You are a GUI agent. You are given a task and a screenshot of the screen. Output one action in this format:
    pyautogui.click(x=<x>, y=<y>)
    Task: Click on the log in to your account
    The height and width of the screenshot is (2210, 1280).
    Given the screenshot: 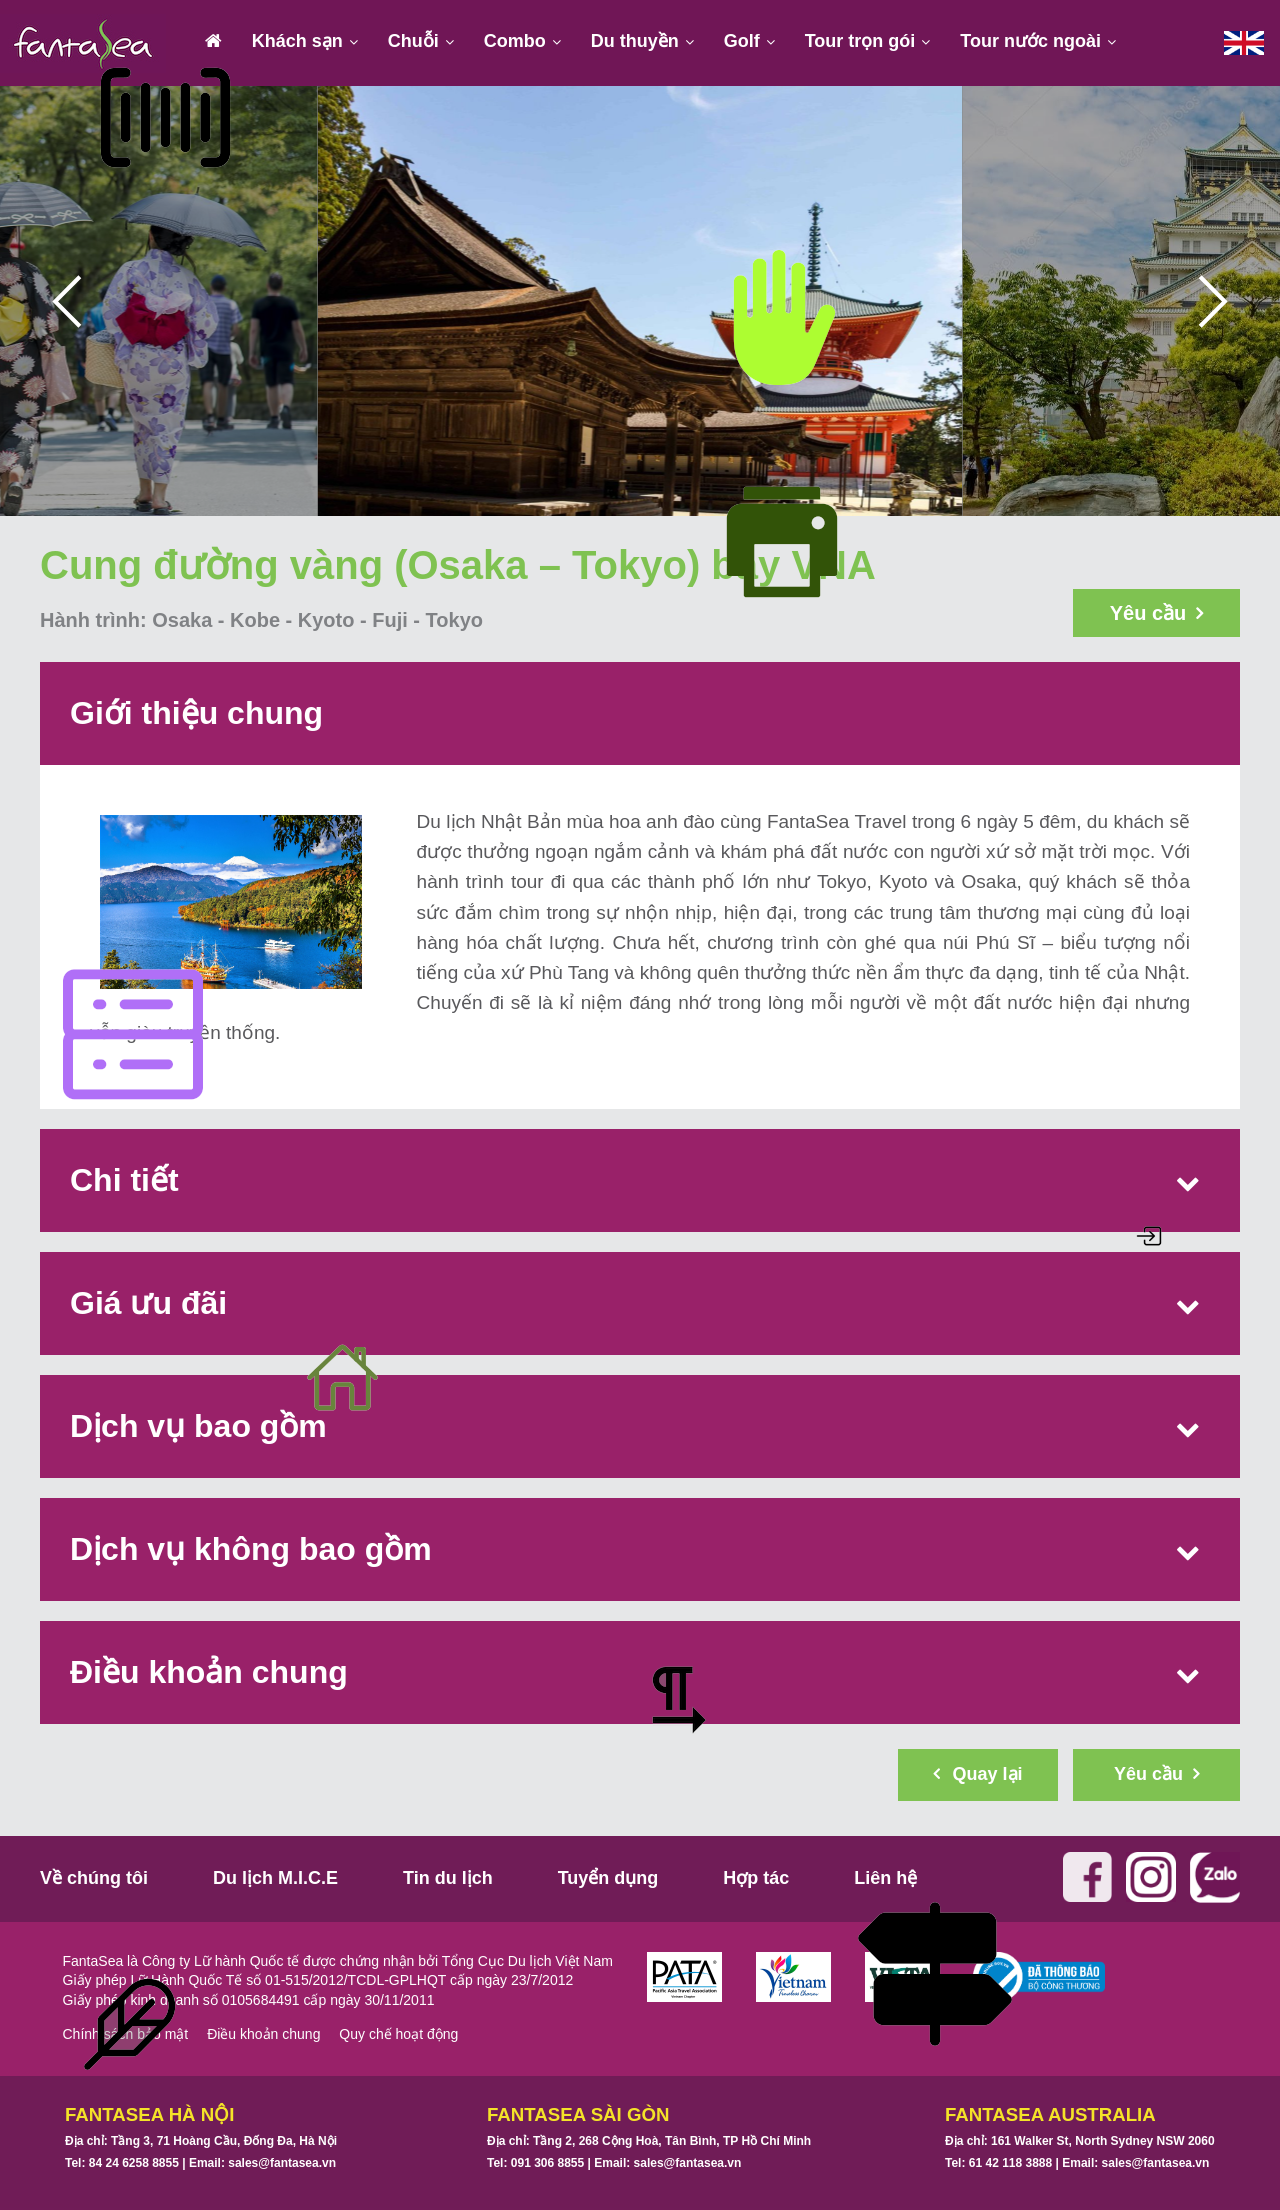 What is the action you would take?
    pyautogui.click(x=1149, y=1236)
    